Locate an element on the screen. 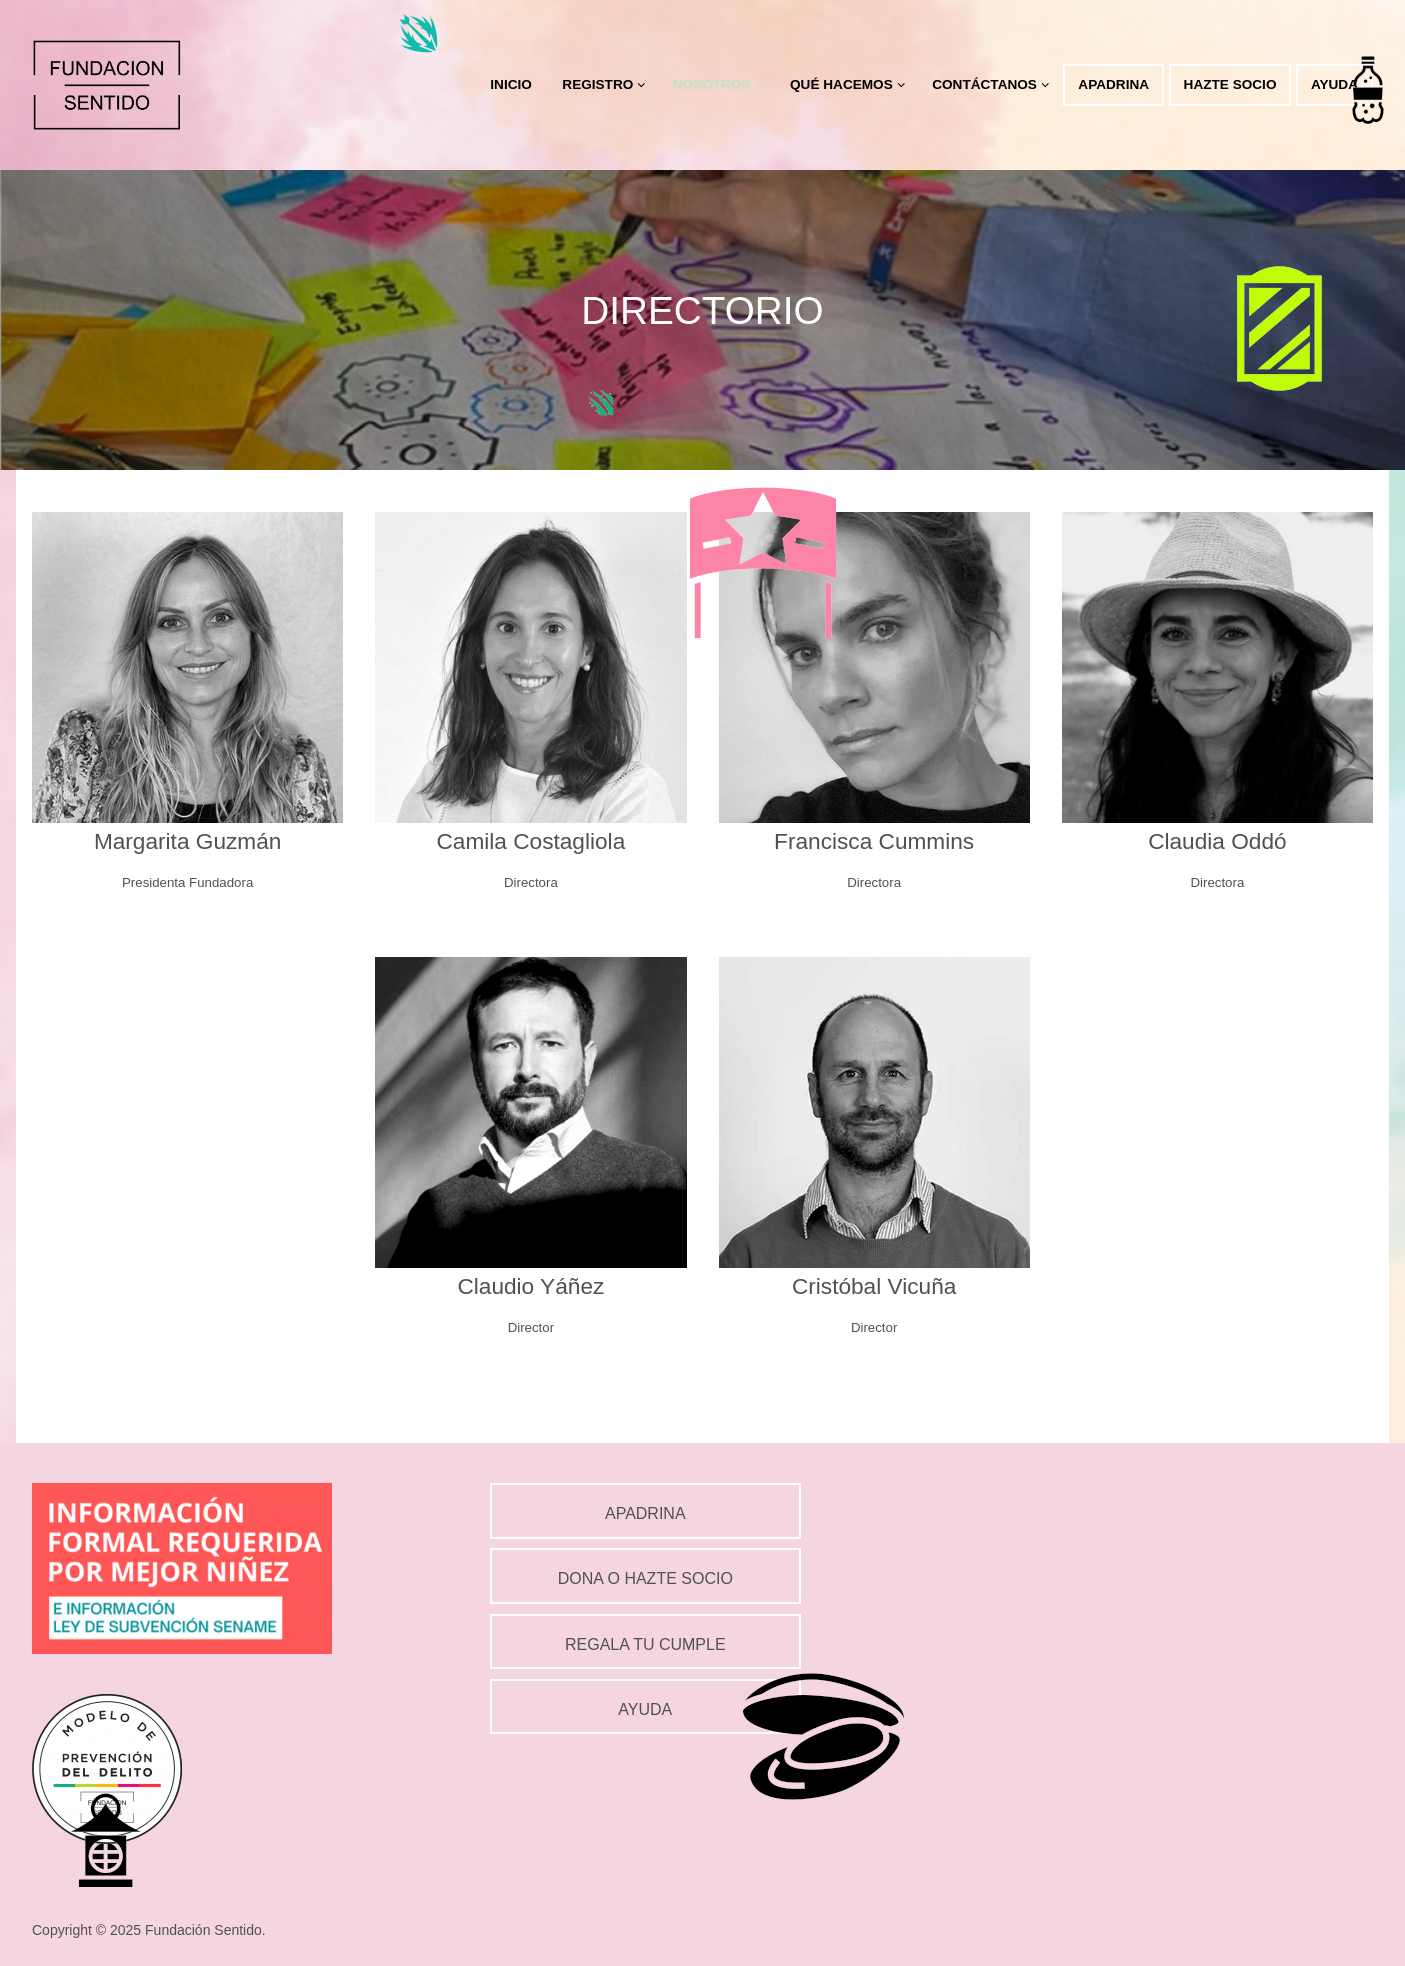  indicates a violent attack or slash action is located at coordinates (600, 402).